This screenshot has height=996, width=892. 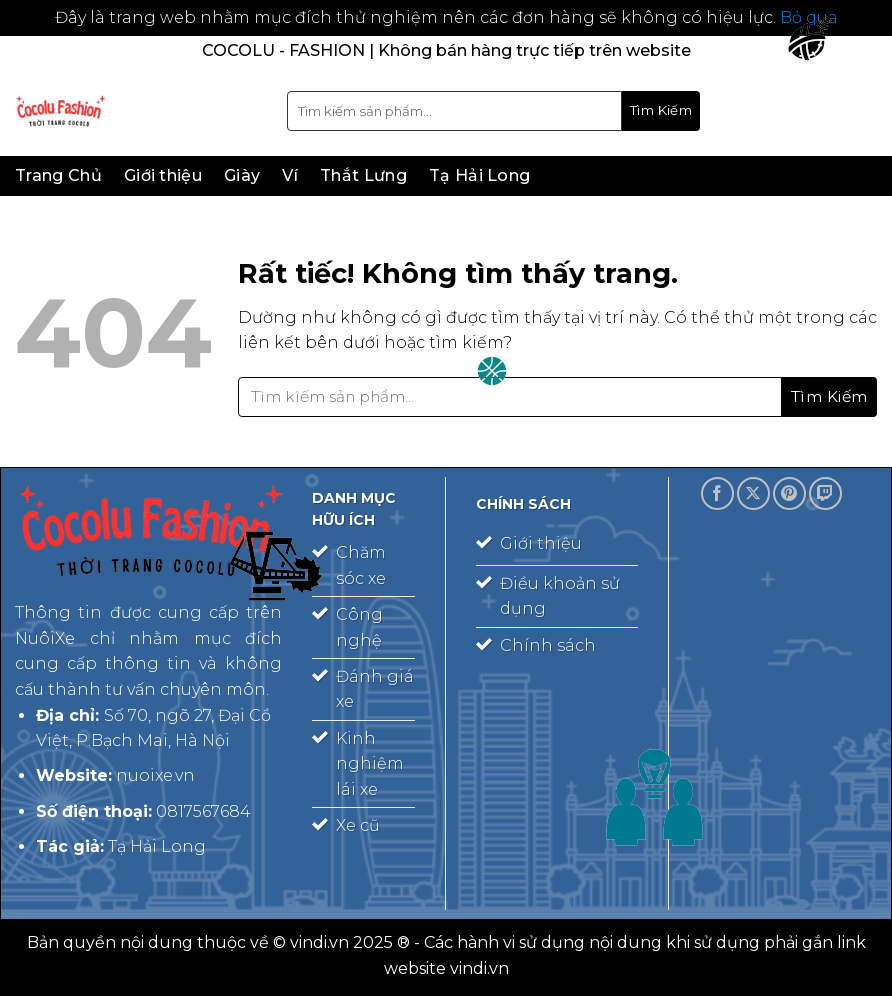 What do you see at coordinates (275, 563) in the screenshot?
I see `bucket wheel excavator machinery icon` at bounding box center [275, 563].